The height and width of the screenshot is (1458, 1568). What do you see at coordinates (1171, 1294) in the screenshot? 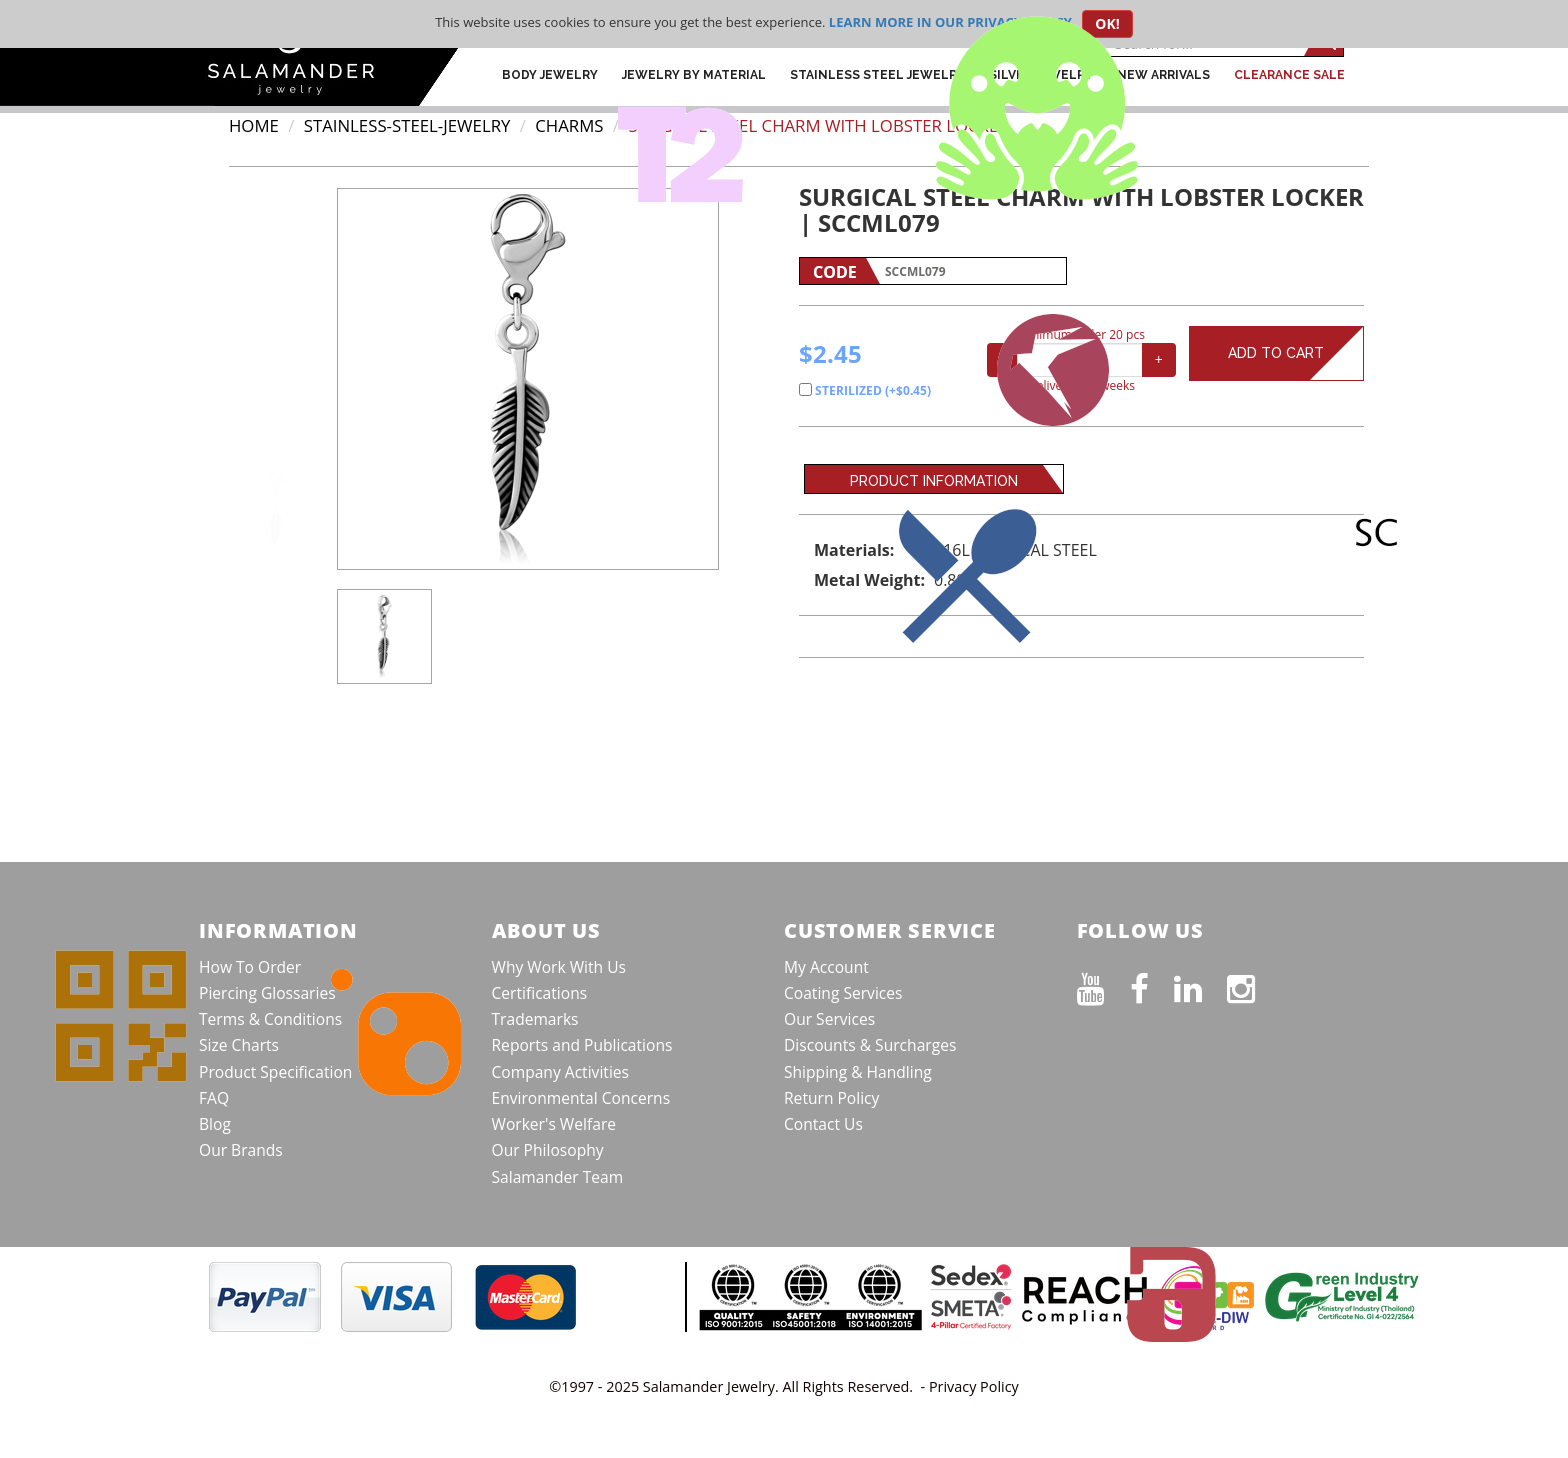
I see `open MetaGer search engine` at bounding box center [1171, 1294].